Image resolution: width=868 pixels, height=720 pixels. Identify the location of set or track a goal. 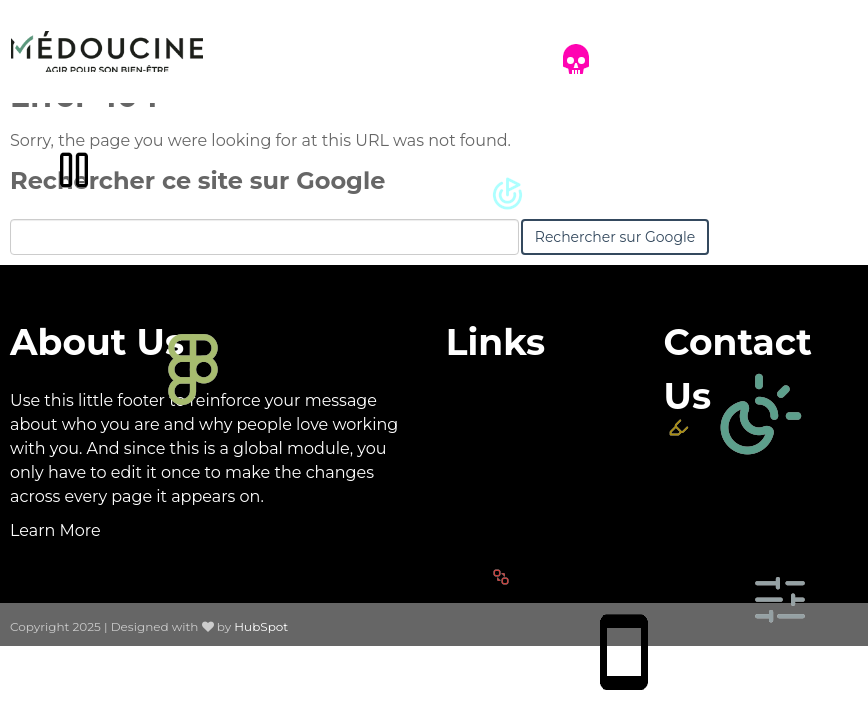
(507, 193).